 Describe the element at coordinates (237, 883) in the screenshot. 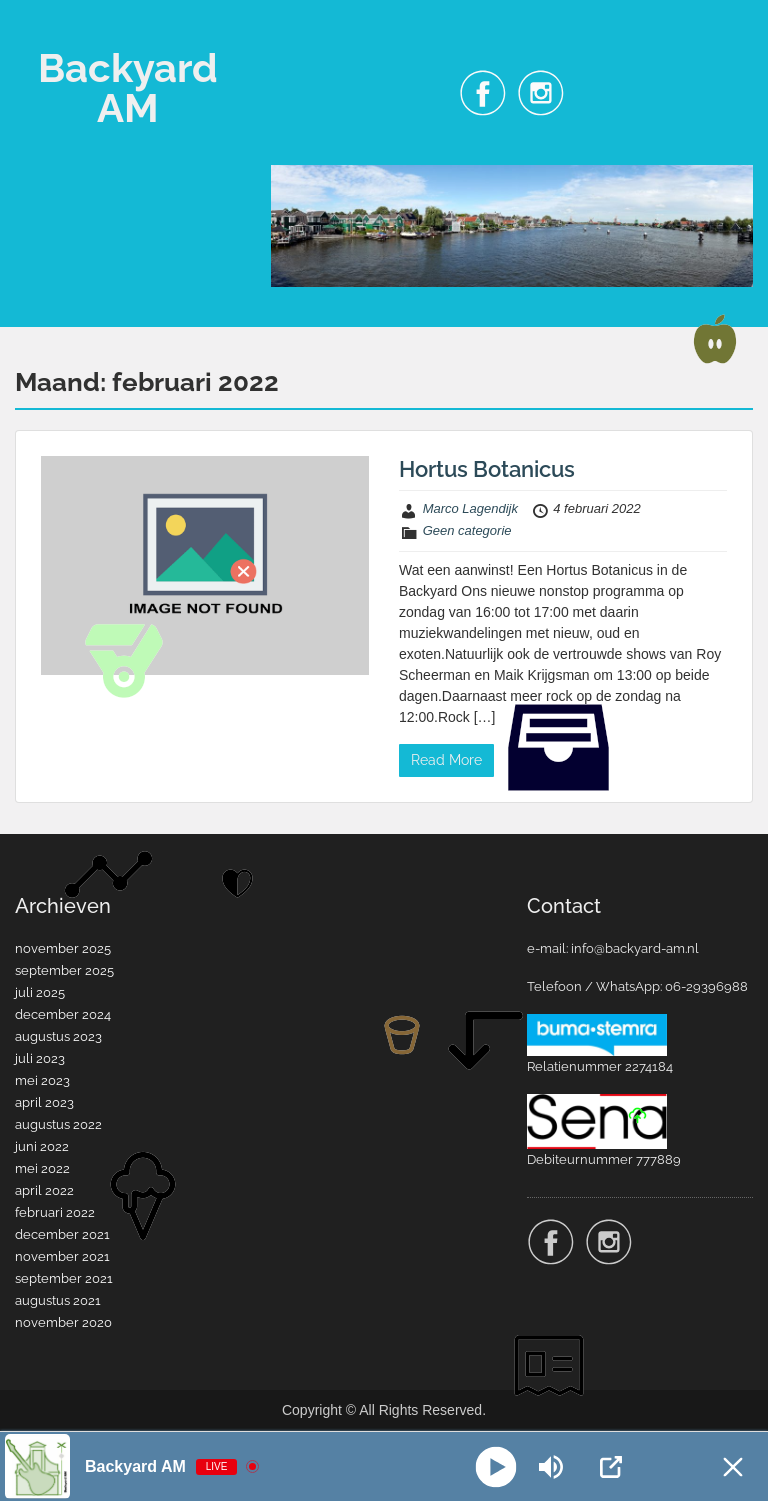

I see `indicates partial like or favorite status` at that location.